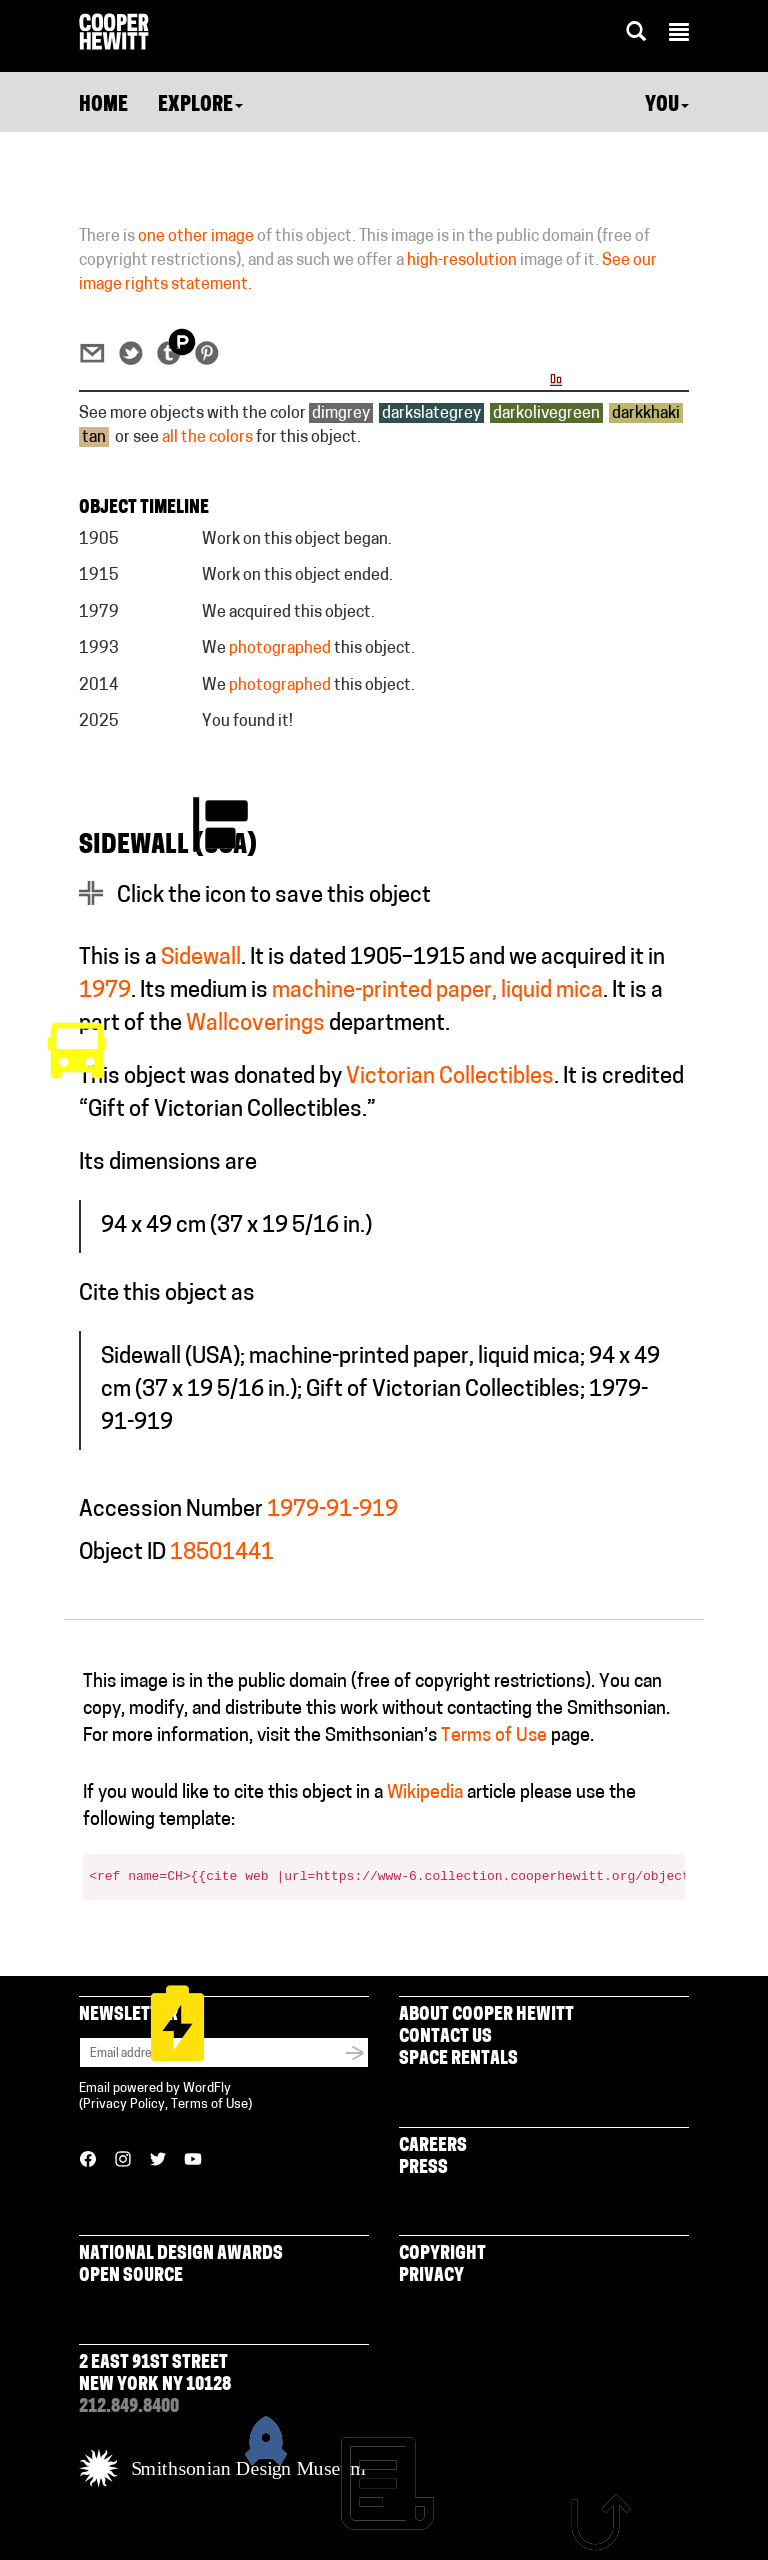 This screenshot has width=768, height=2560. Describe the element at coordinates (387, 2483) in the screenshot. I see `view document list or file directory` at that location.